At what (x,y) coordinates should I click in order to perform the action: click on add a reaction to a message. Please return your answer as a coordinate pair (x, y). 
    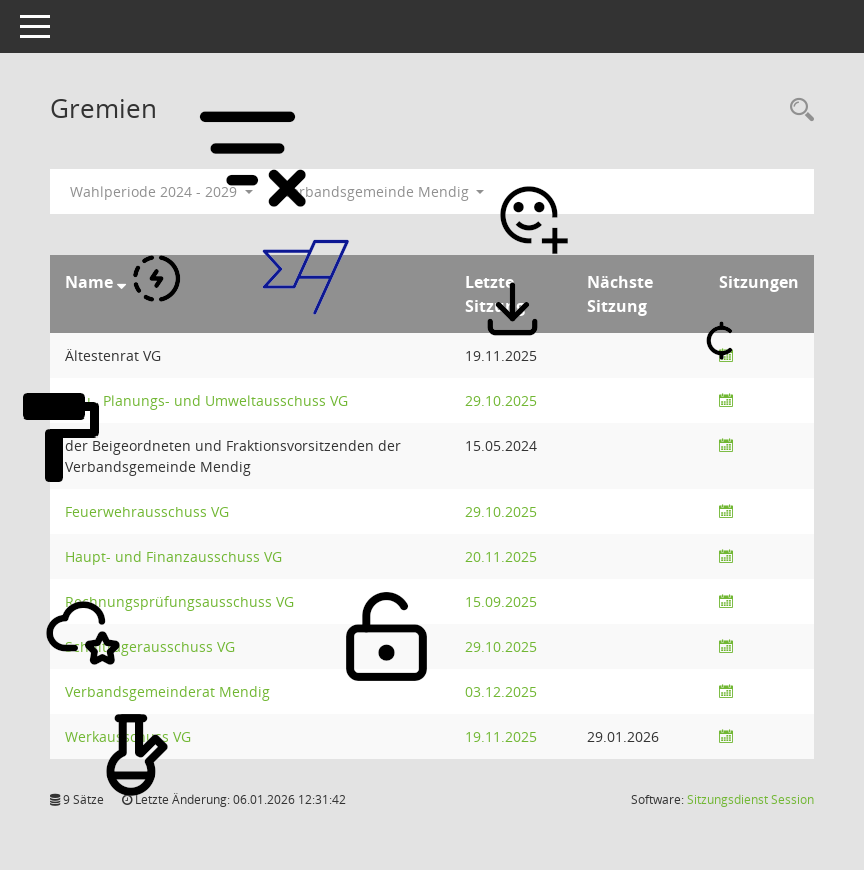
    Looking at the image, I should click on (531, 217).